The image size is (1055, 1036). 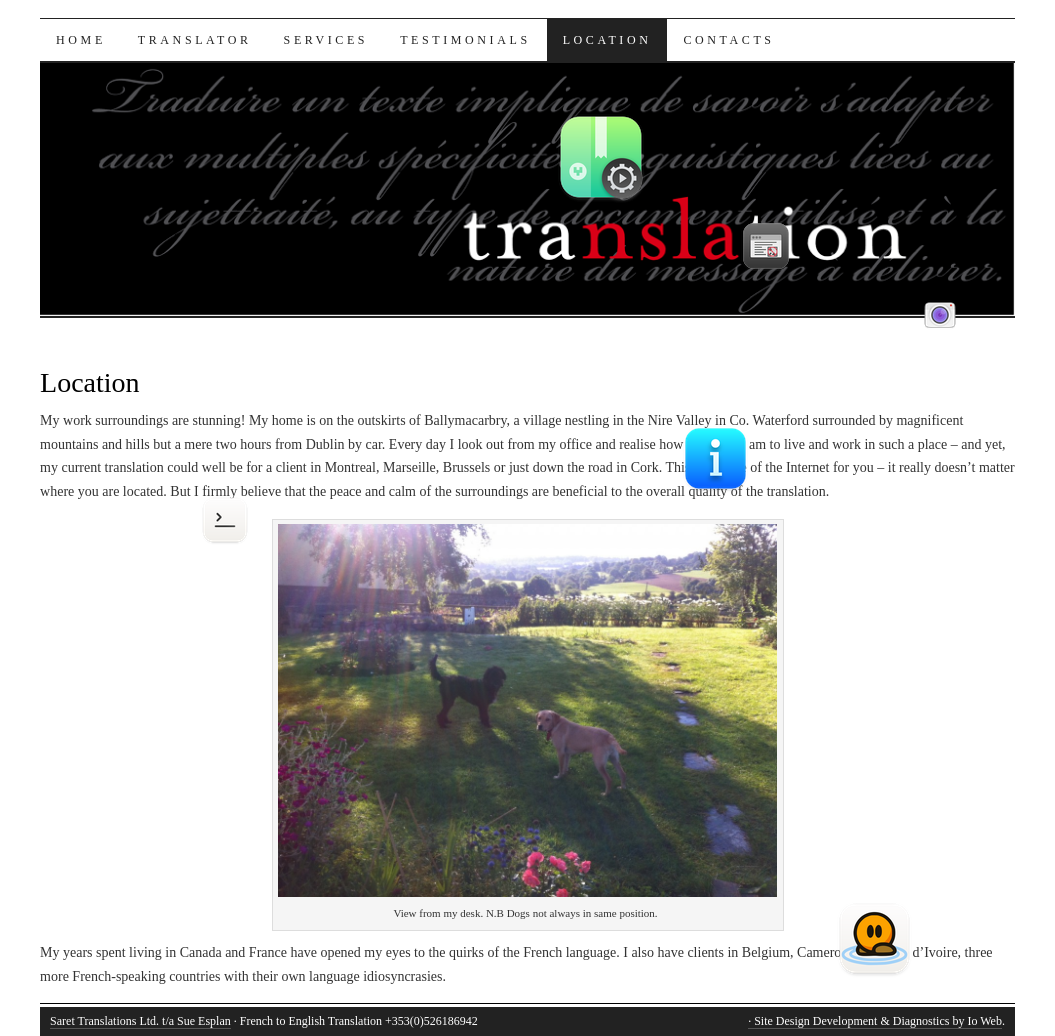 What do you see at coordinates (874, 938) in the screenshot?
I see `launch DDNet game application` at bounding box center [874, 938].